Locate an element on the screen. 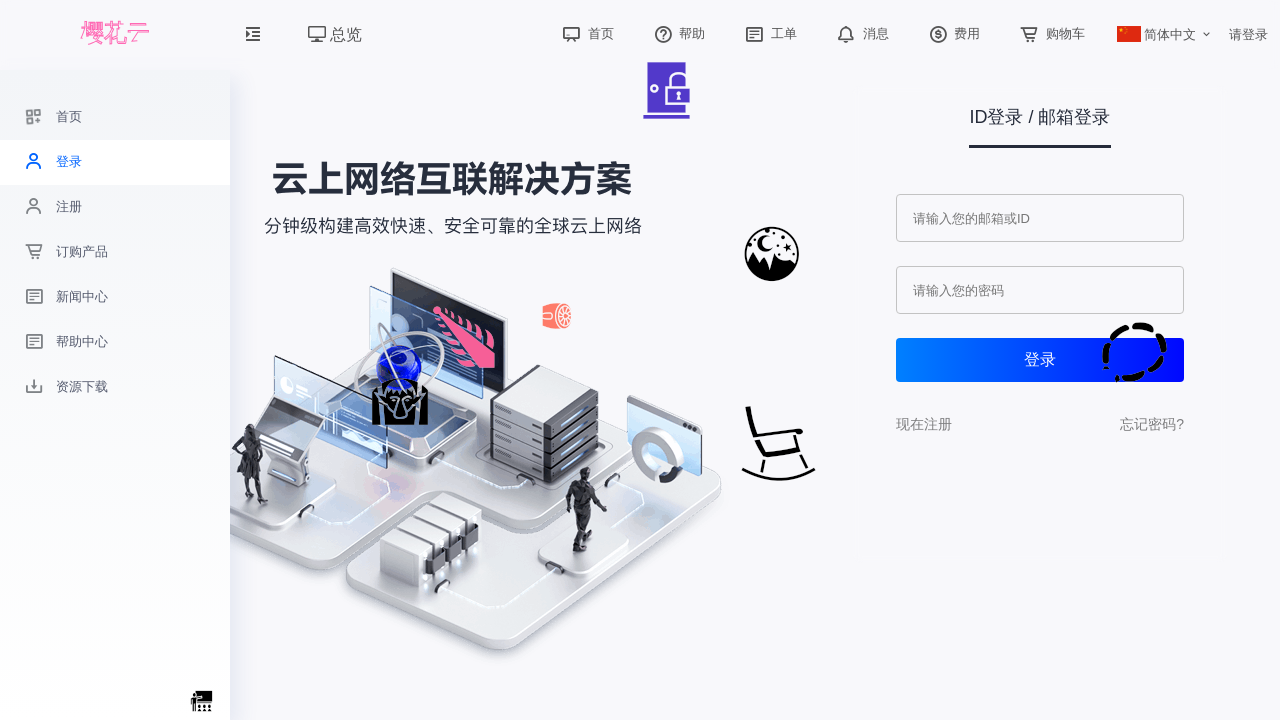 This screenshot has width=1280, height=720. toggle night mode or dark theme is located at coordinates (772, 254).